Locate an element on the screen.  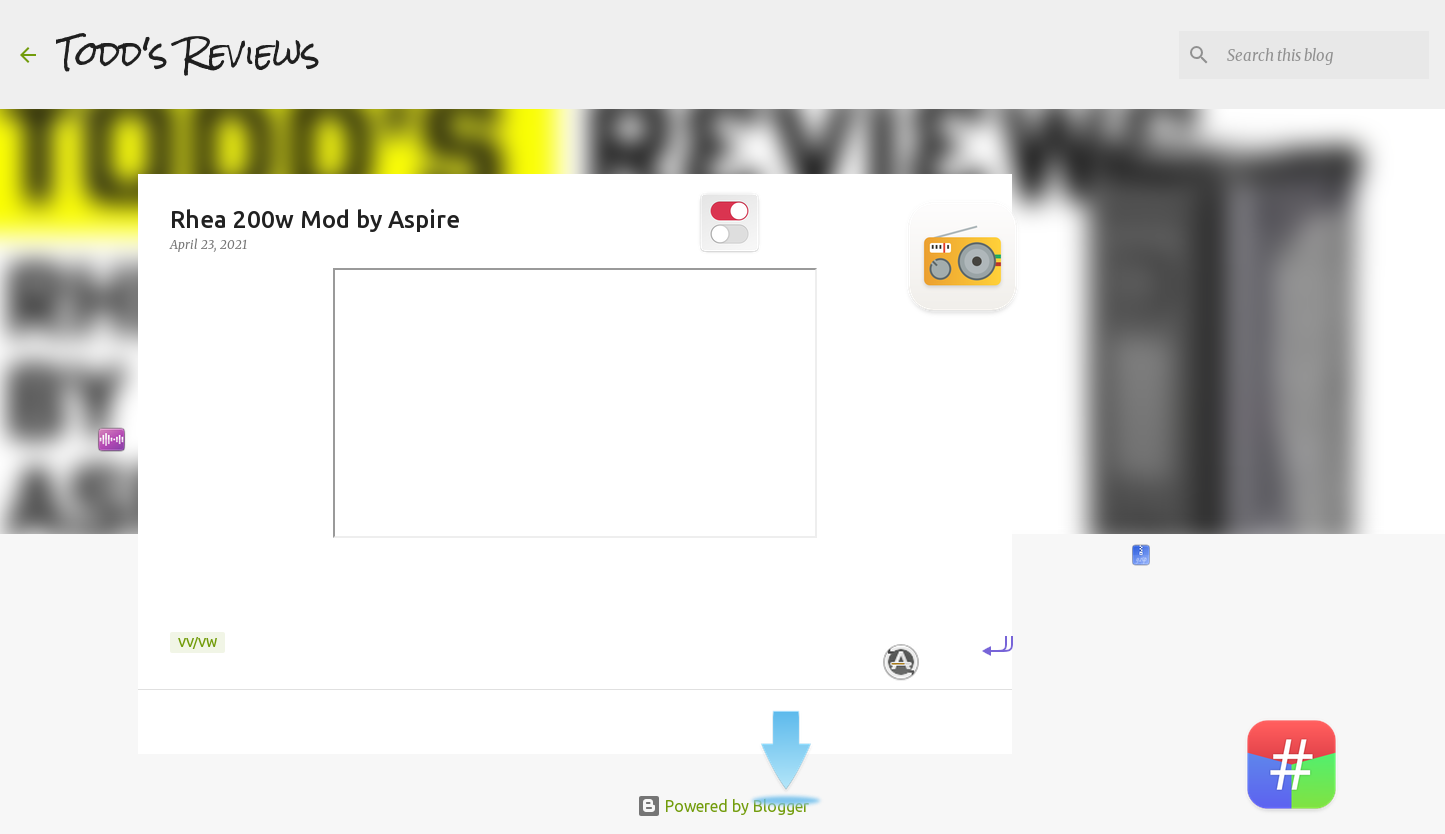
open unity tweak tool settings is located at coordinates (729, 222).